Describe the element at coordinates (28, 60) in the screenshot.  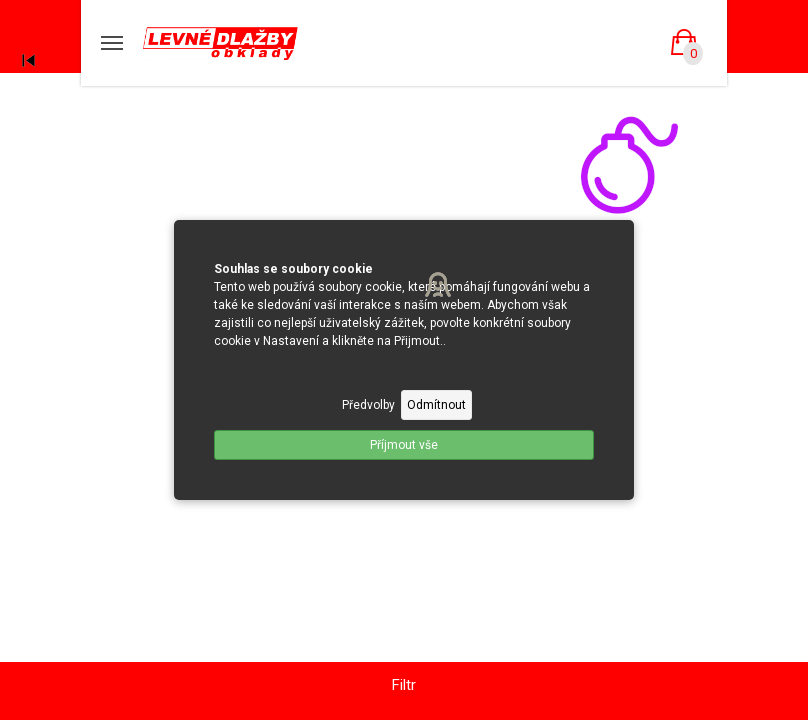
I see `skip to previous track` at that location.